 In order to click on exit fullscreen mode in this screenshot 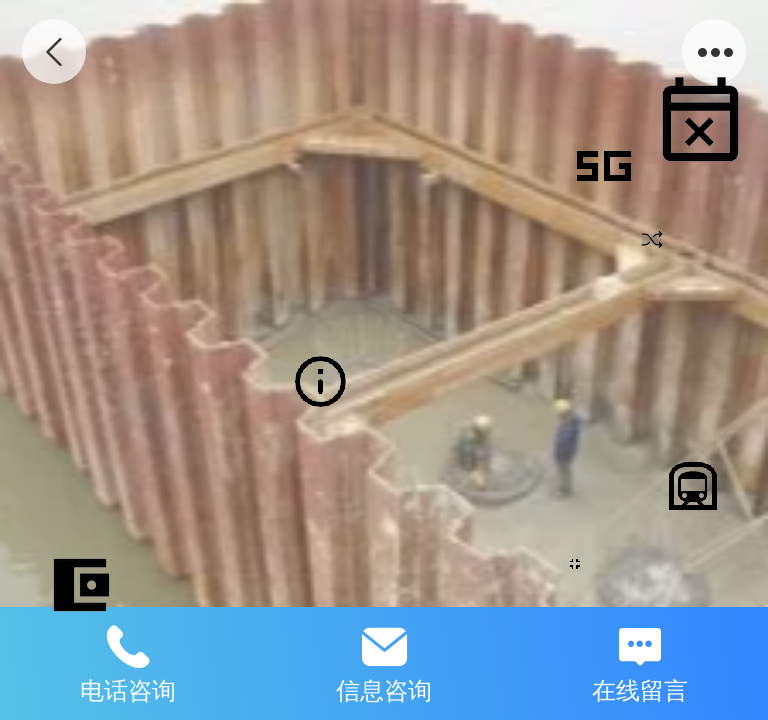, I will do `click(575, 564)`.